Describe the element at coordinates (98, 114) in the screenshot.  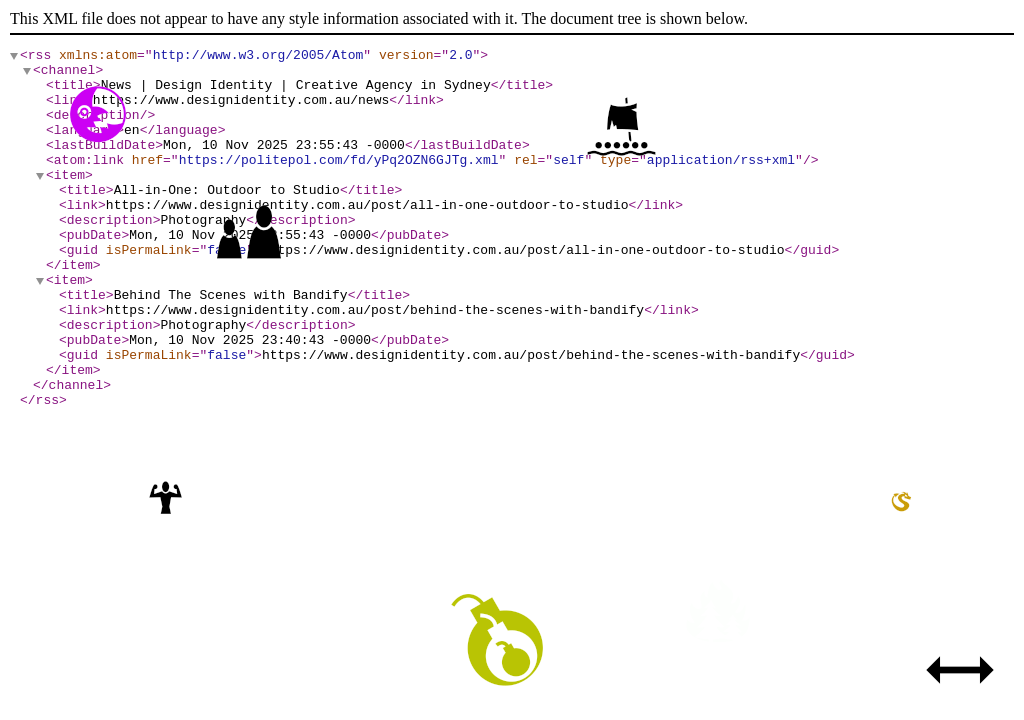
I see `toggle dark mode or night theme` at that location.